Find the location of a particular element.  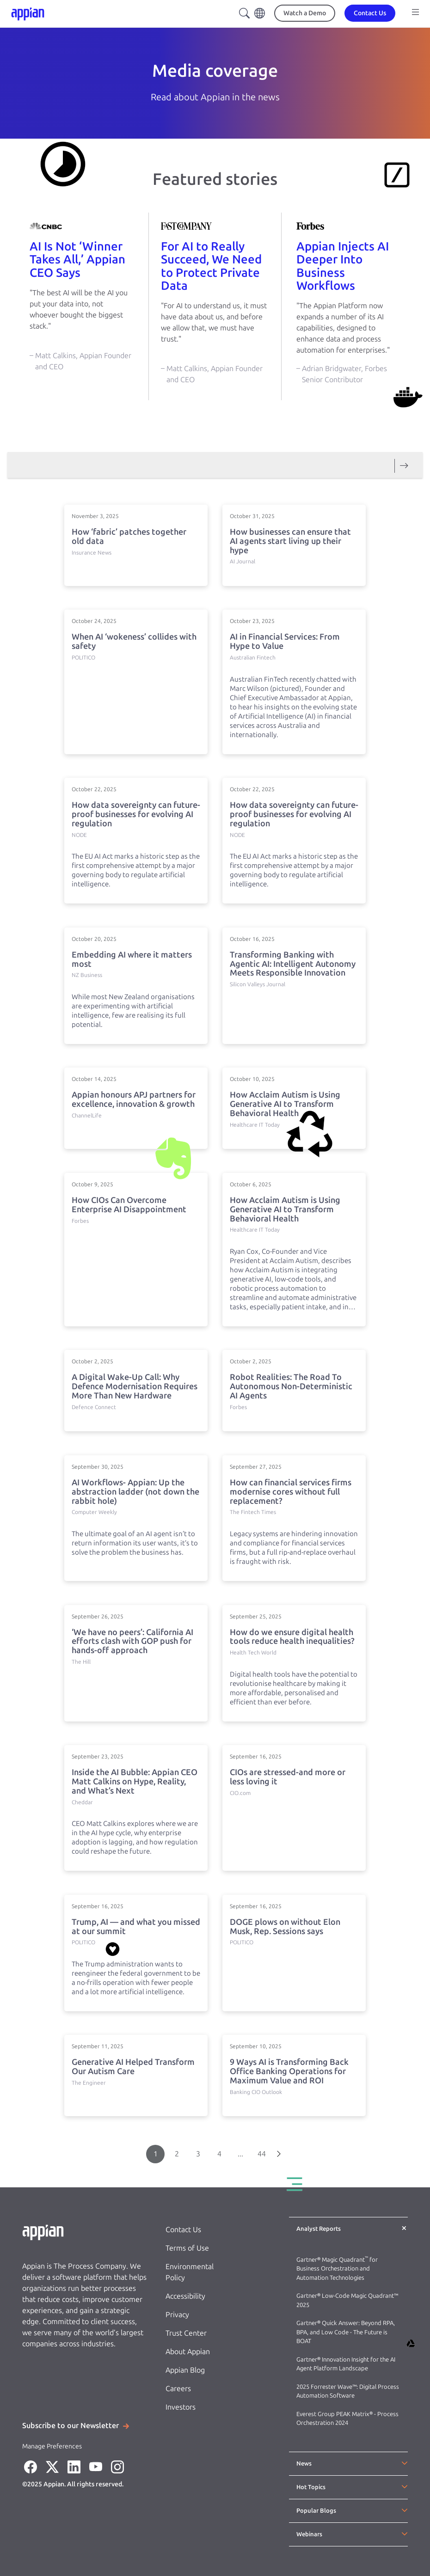

open Google Drive is located at coordinates (411, 2343).